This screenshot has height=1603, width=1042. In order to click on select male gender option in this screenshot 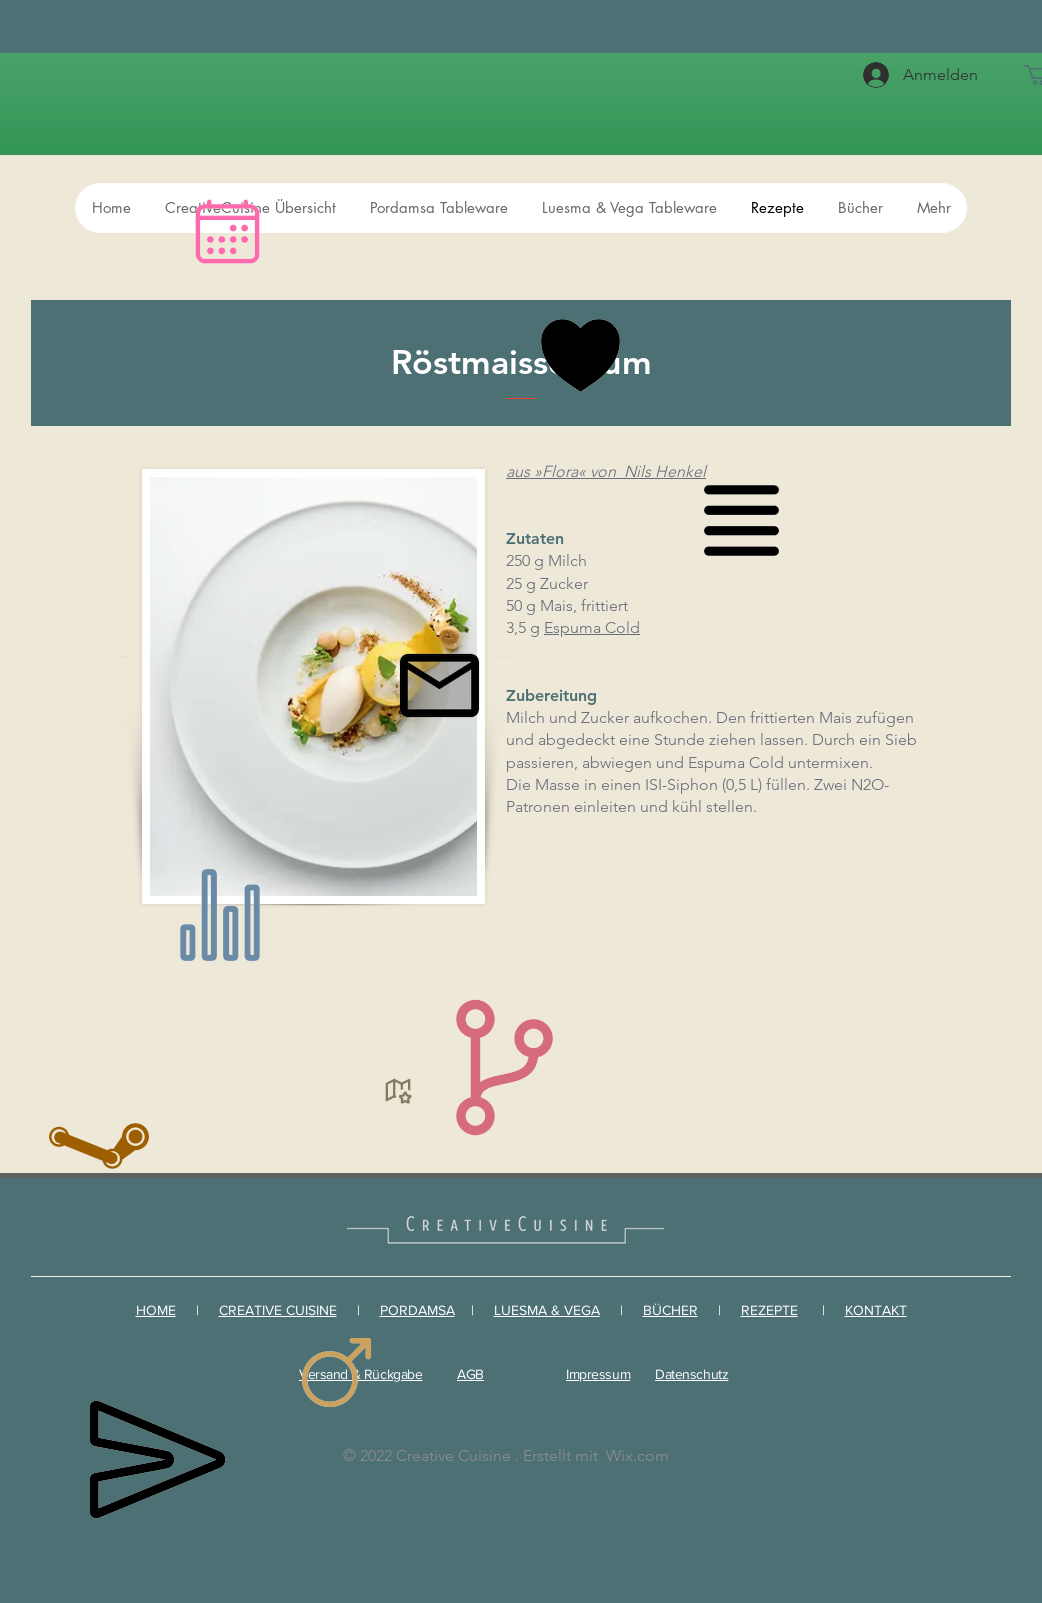, I will do `click(336, 1372)`.